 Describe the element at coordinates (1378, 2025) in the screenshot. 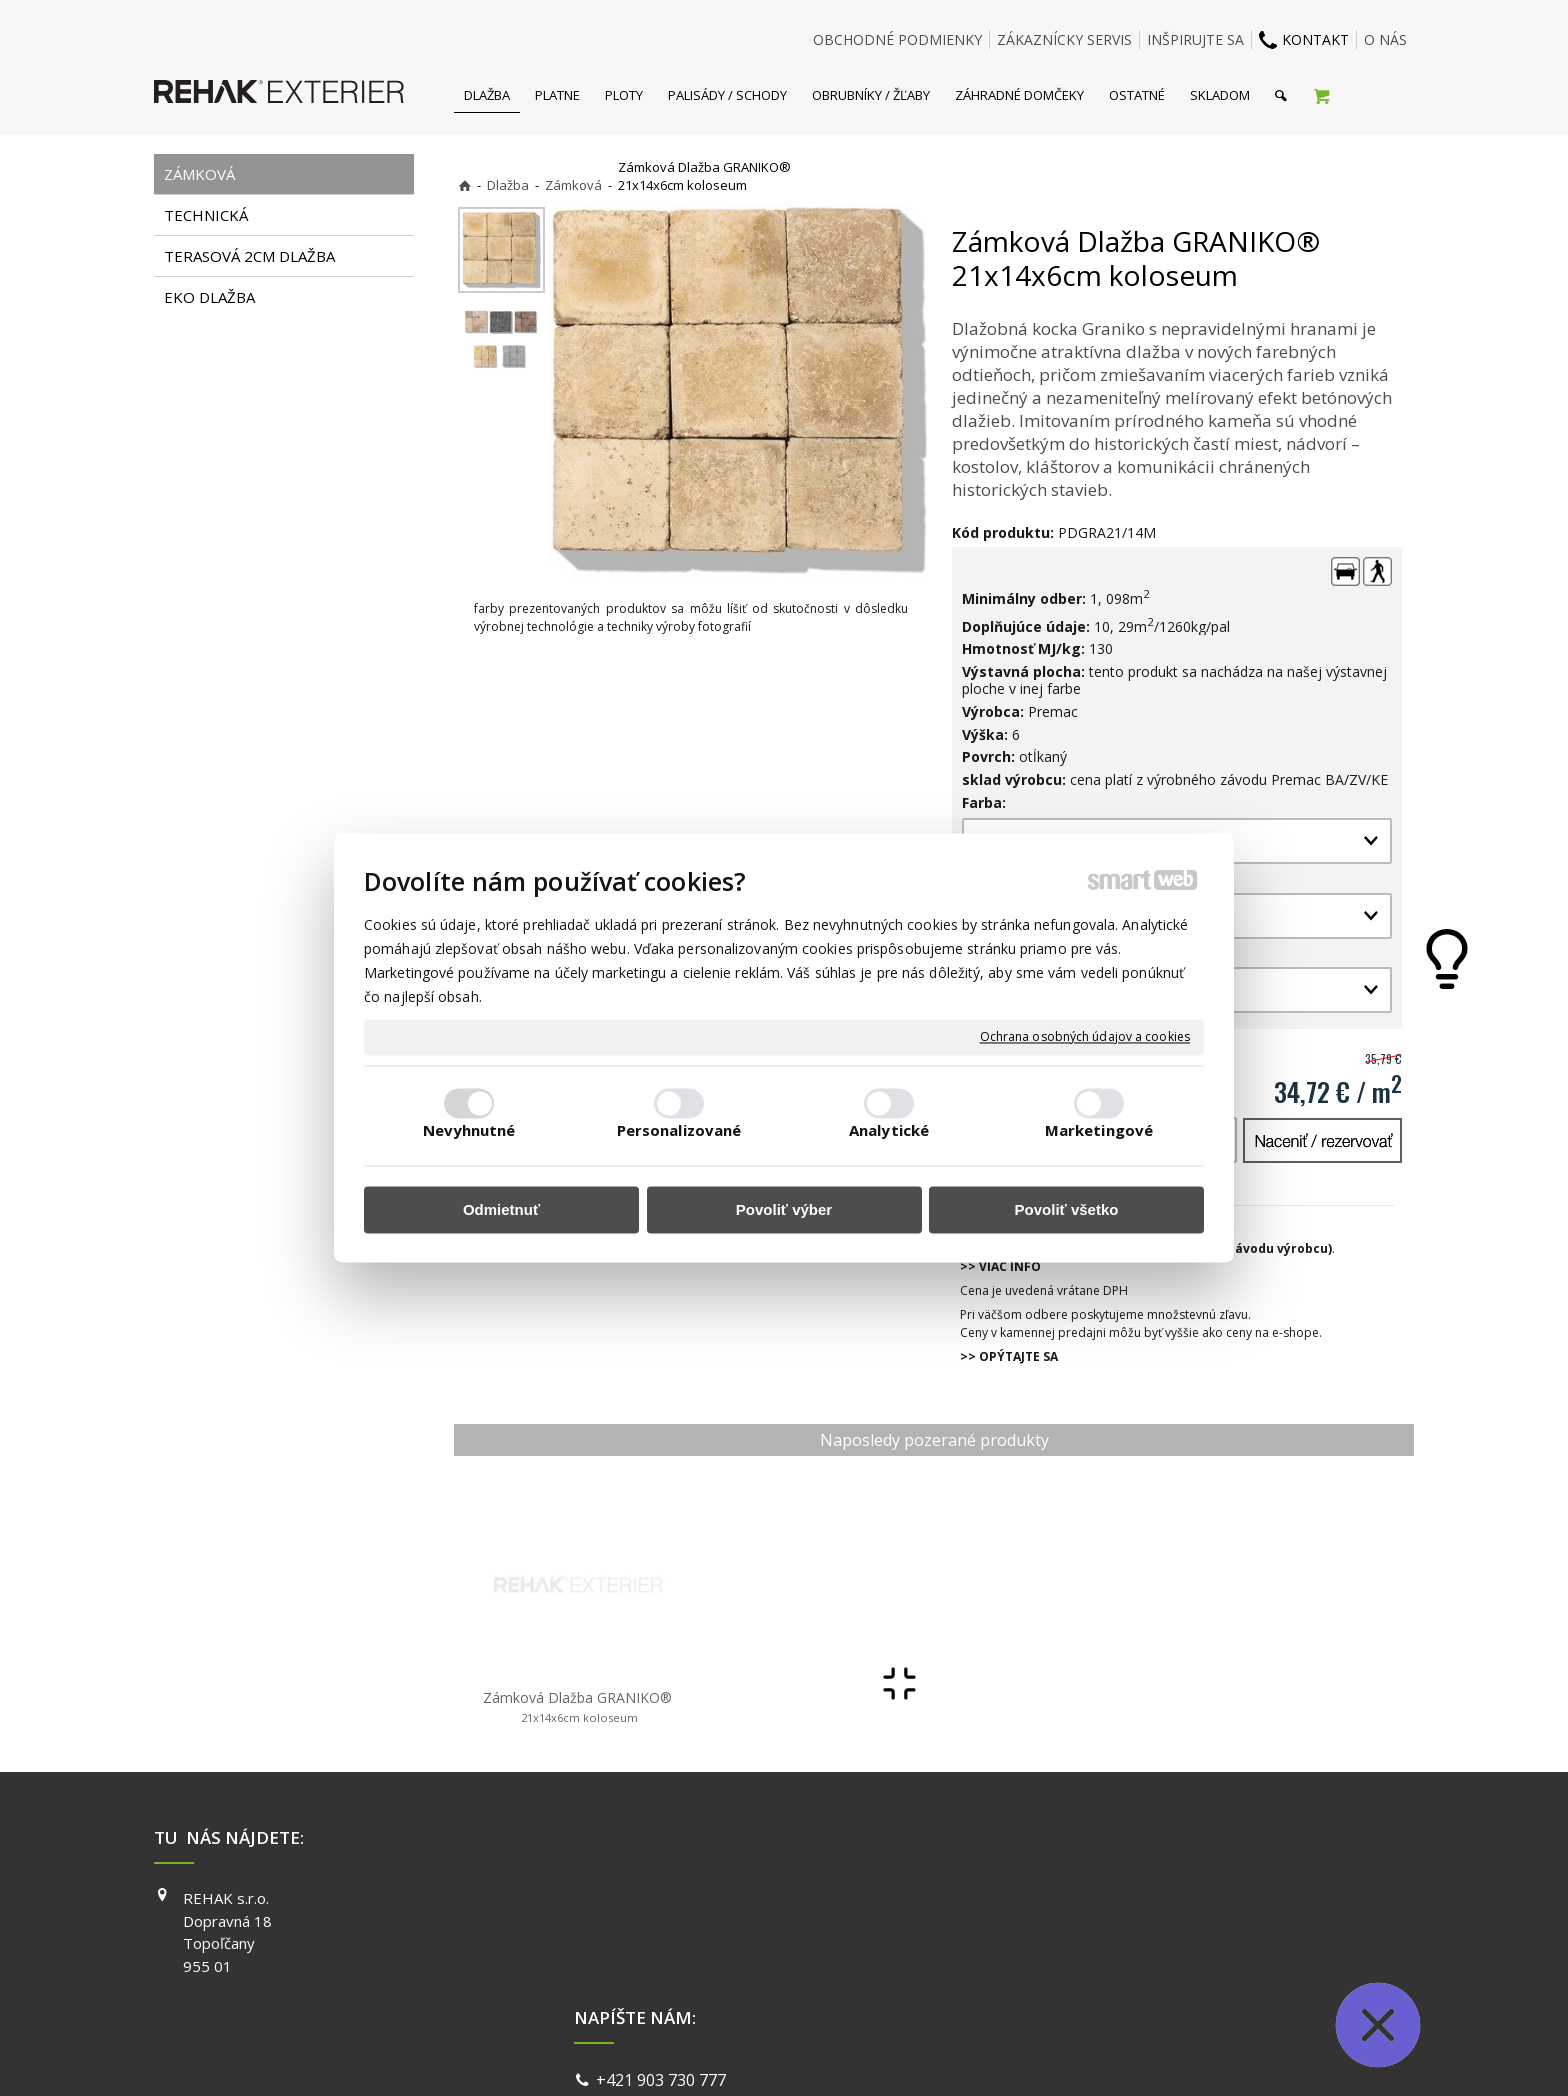

I see `close or dismiss a modal or dialog` at that location.